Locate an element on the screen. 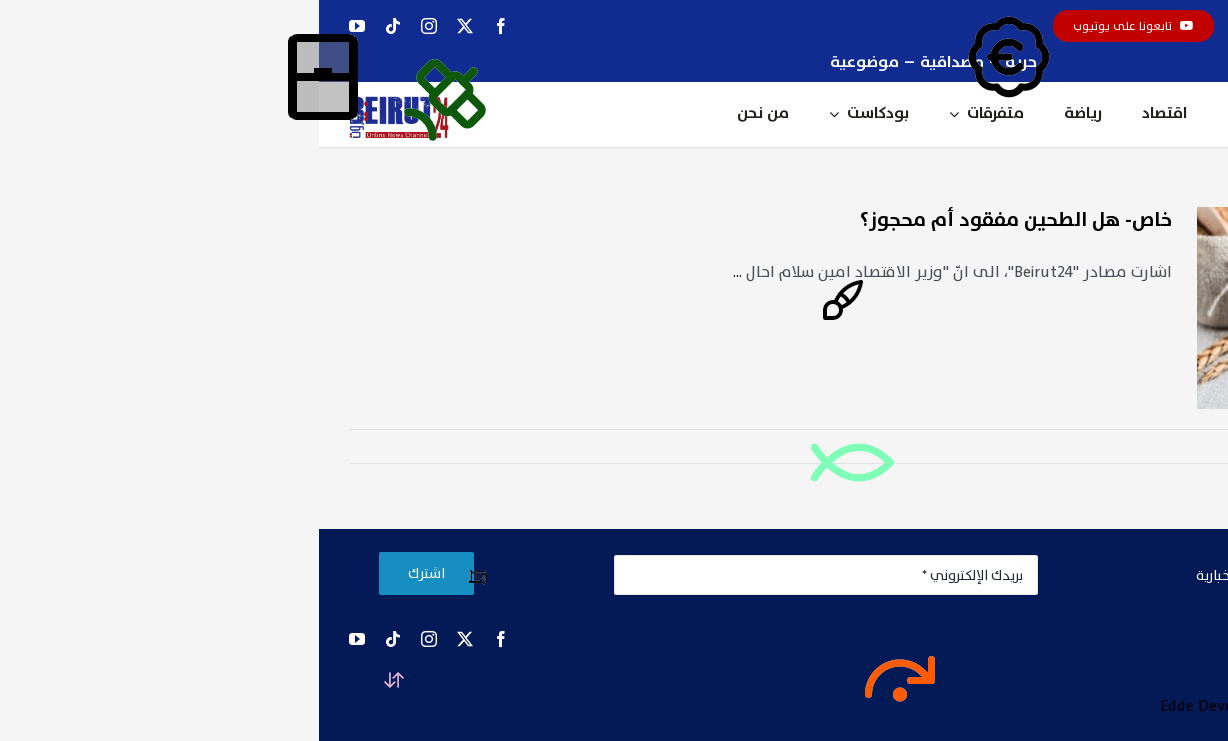 The image size is (1228, 741). view window sensor status is located at coordinates (323, 77).